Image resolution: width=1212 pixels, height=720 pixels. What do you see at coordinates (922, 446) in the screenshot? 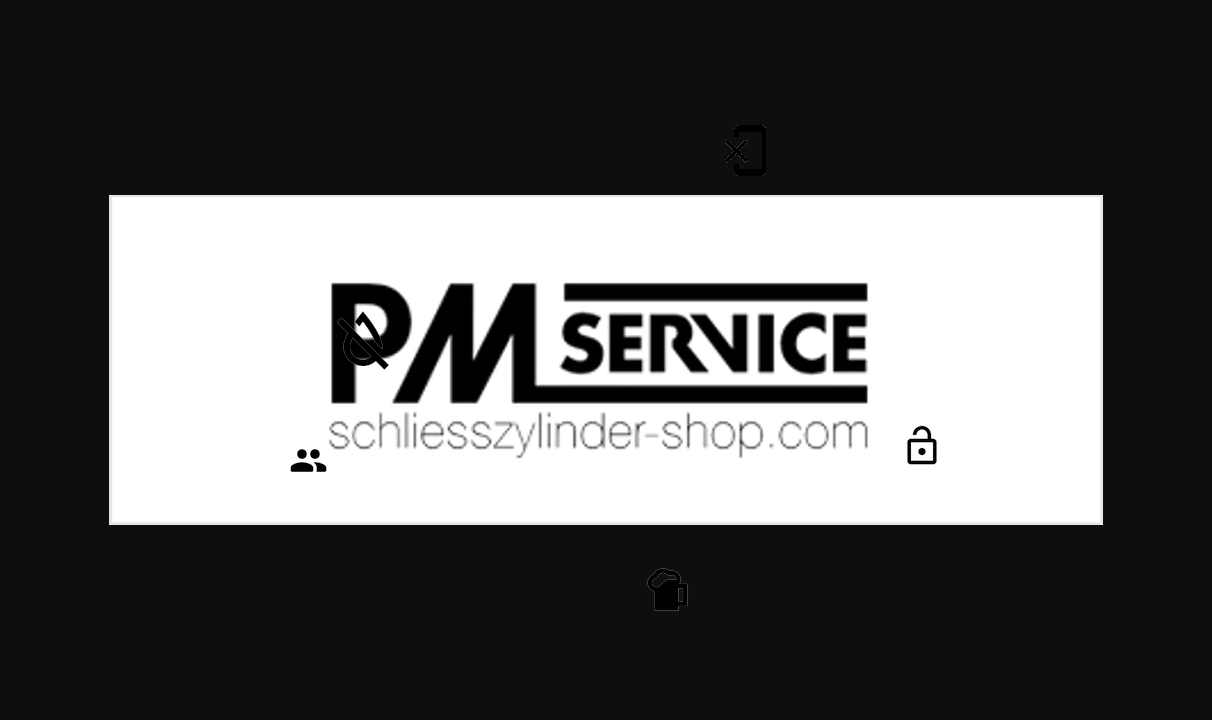
I see `unlock or access secured content` at bounding box center [922, 446].